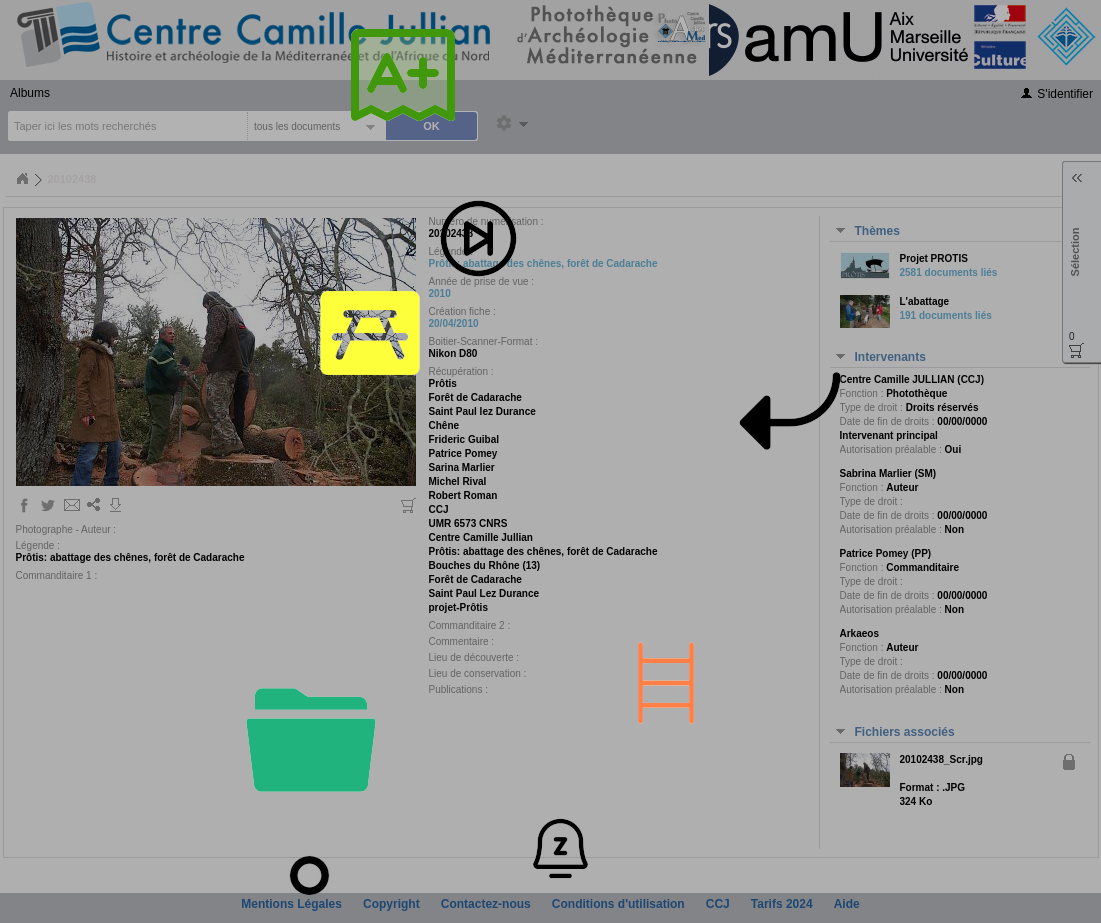  Describe the element at coordinates (309, 875) in the screenshot. I see `indicates a trip starting point or origin location` at that location.